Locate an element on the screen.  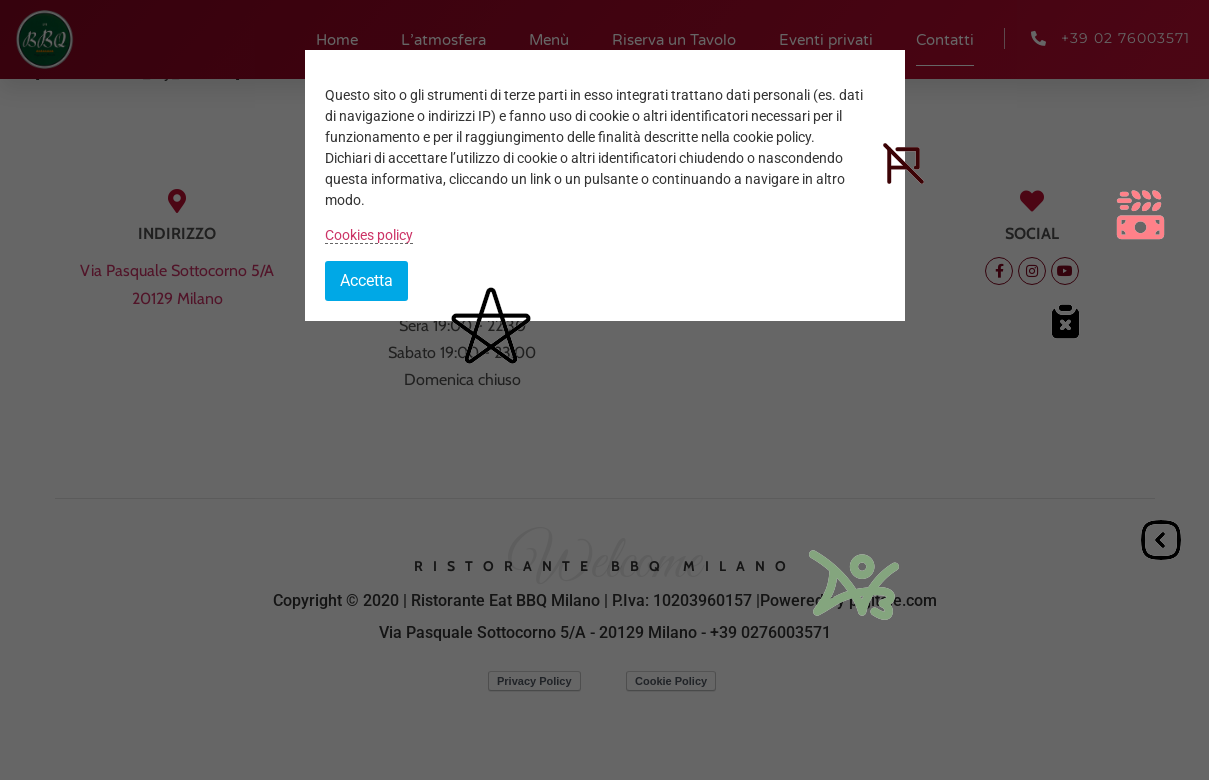
disable or turn off flag notifications is located at coordinates (903, 163).